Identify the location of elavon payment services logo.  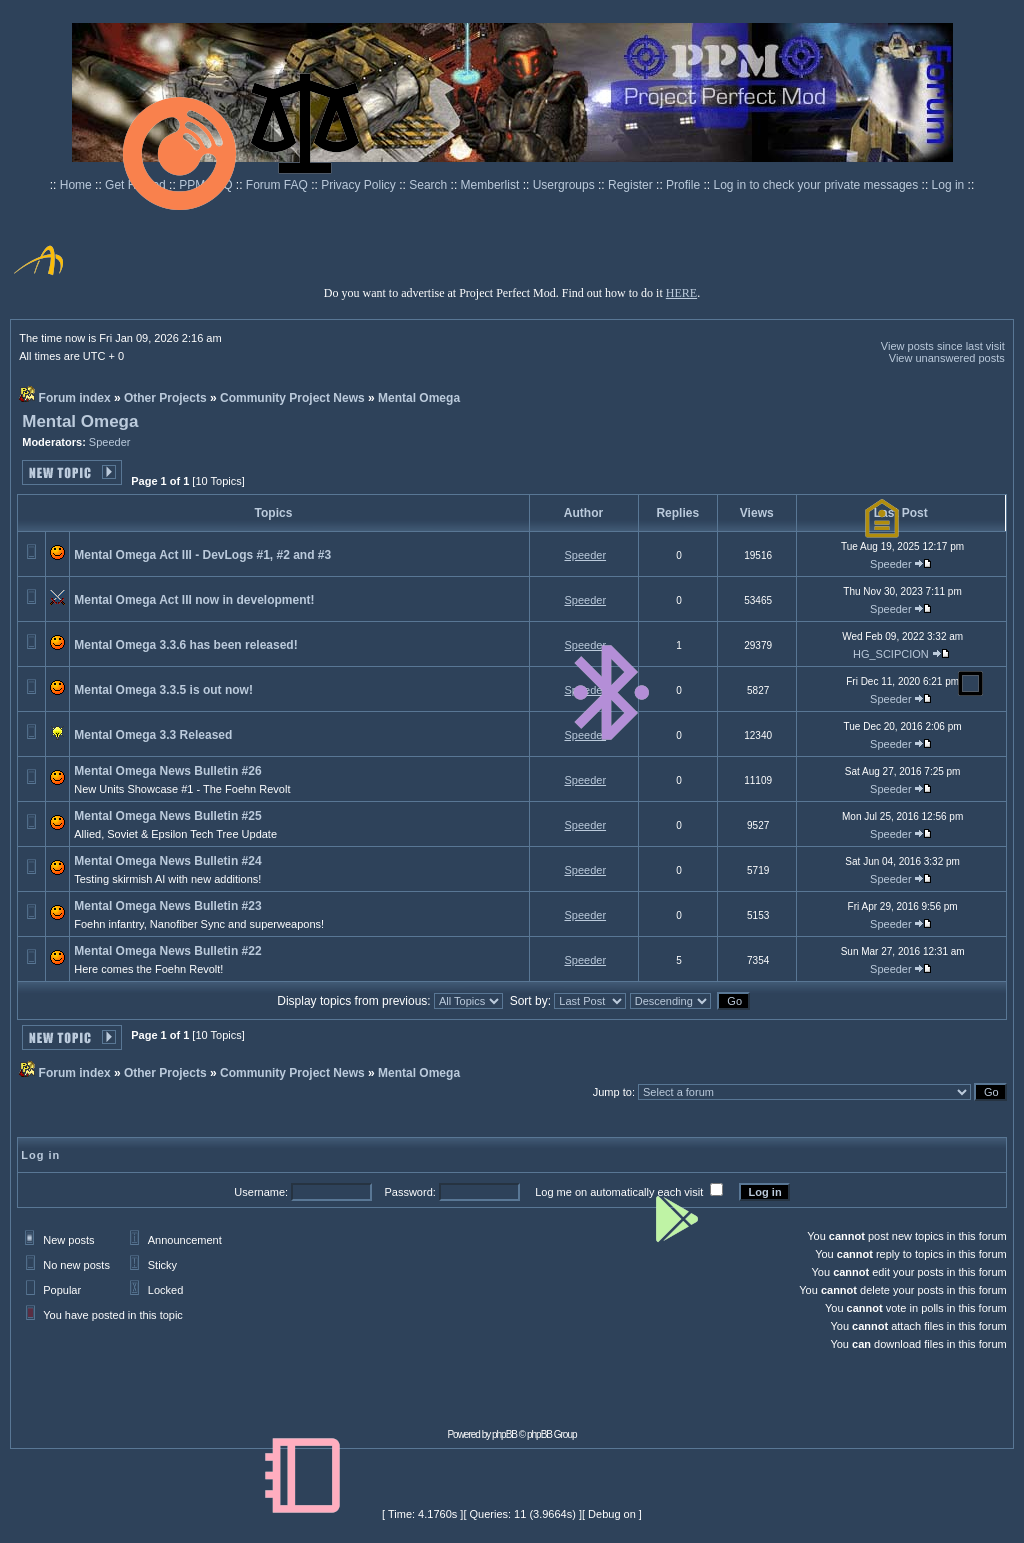
(38, 260).